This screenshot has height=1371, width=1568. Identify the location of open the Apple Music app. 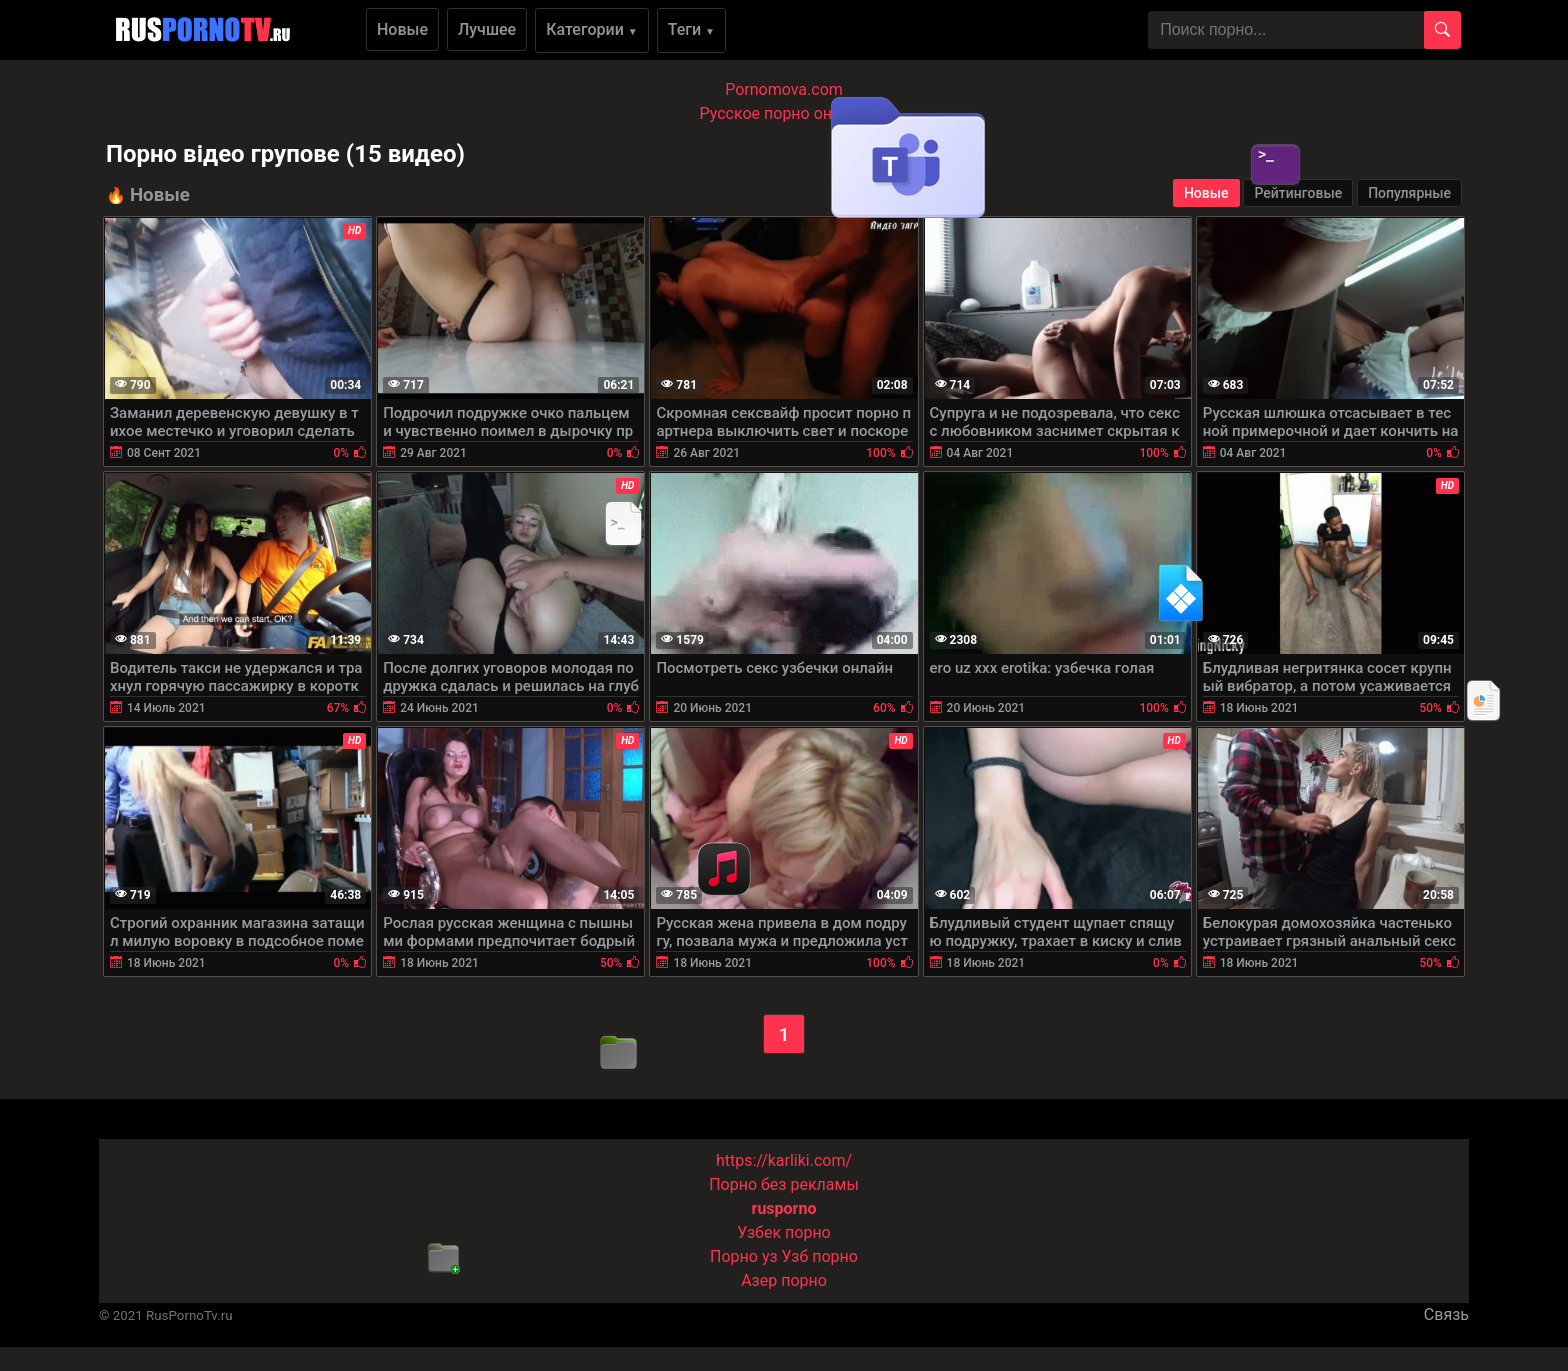
(724, 869).